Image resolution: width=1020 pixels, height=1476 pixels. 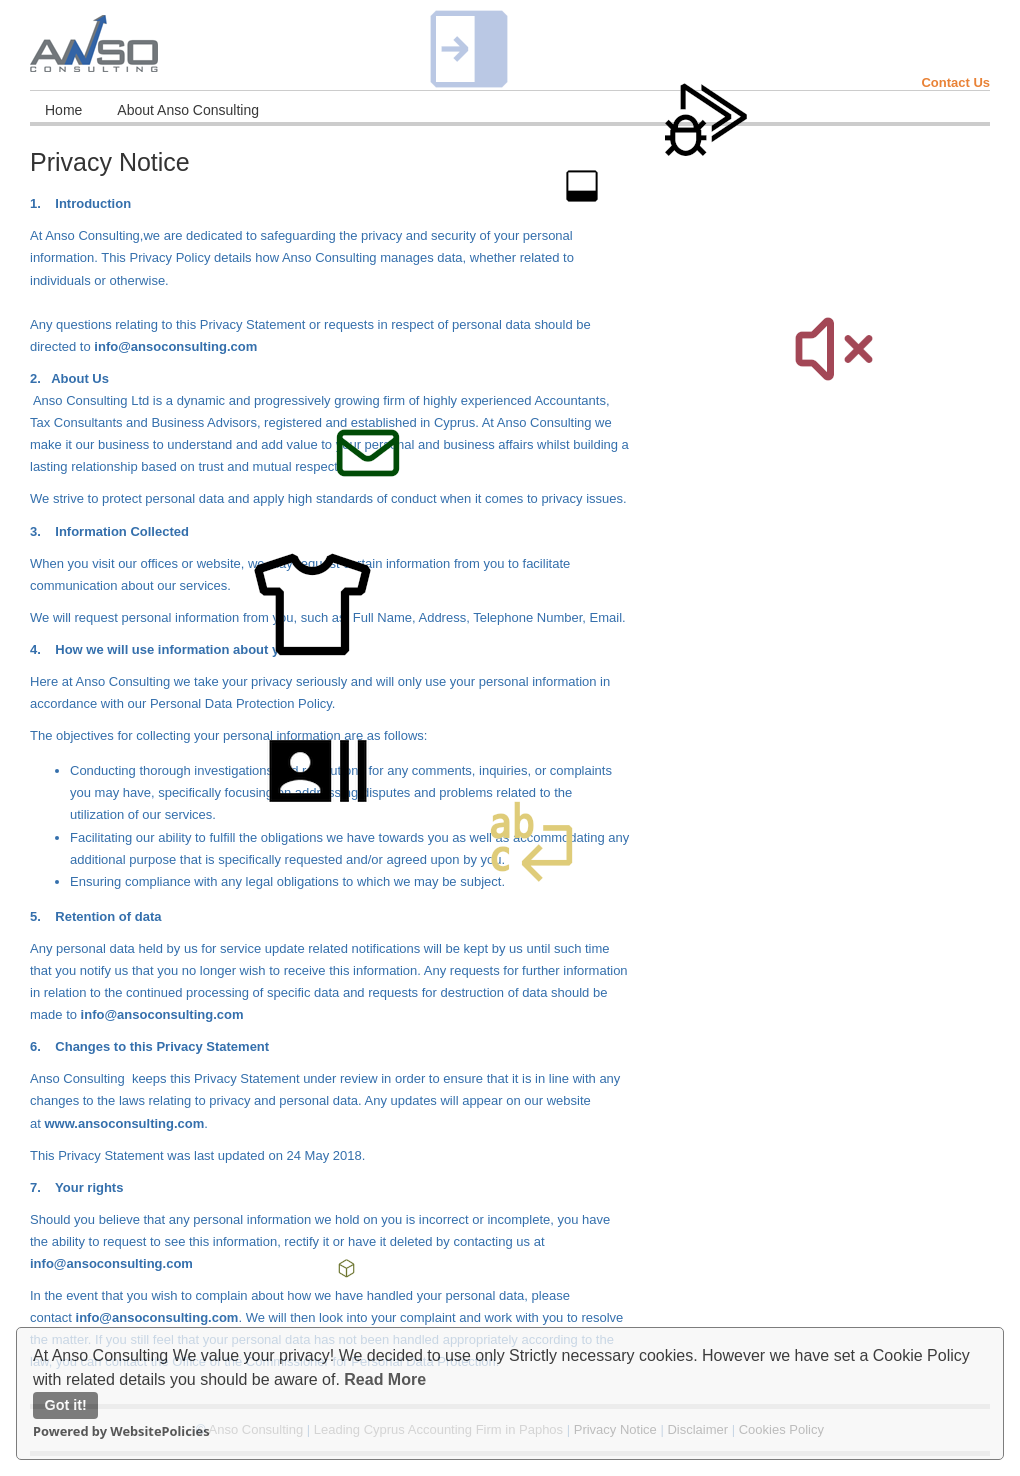 I want to click on mute audio, so click(x=834, y=349).